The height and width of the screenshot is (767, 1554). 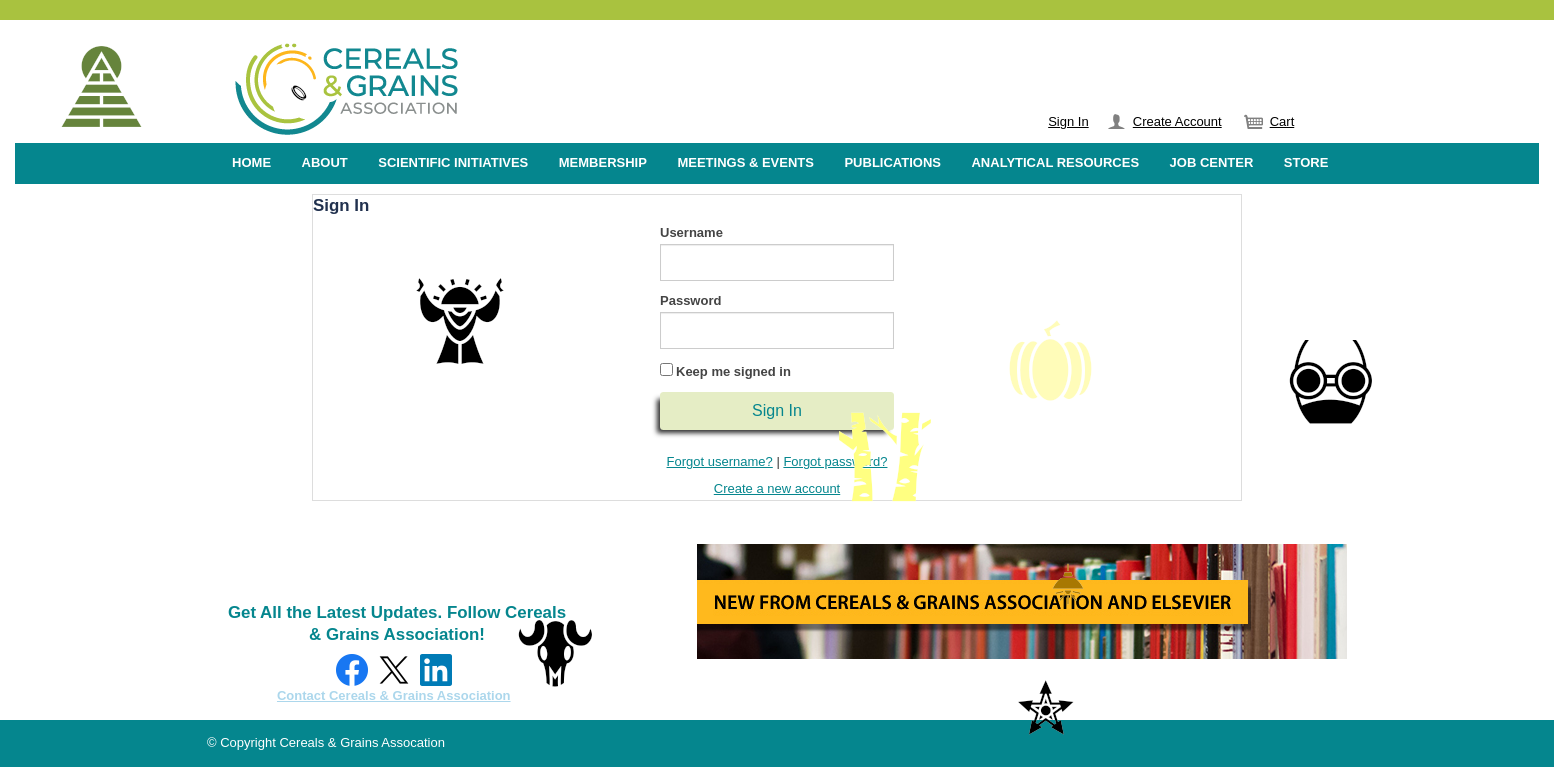 I want to click on toggle ceiling light on/off, so click(x=1068, y=584).